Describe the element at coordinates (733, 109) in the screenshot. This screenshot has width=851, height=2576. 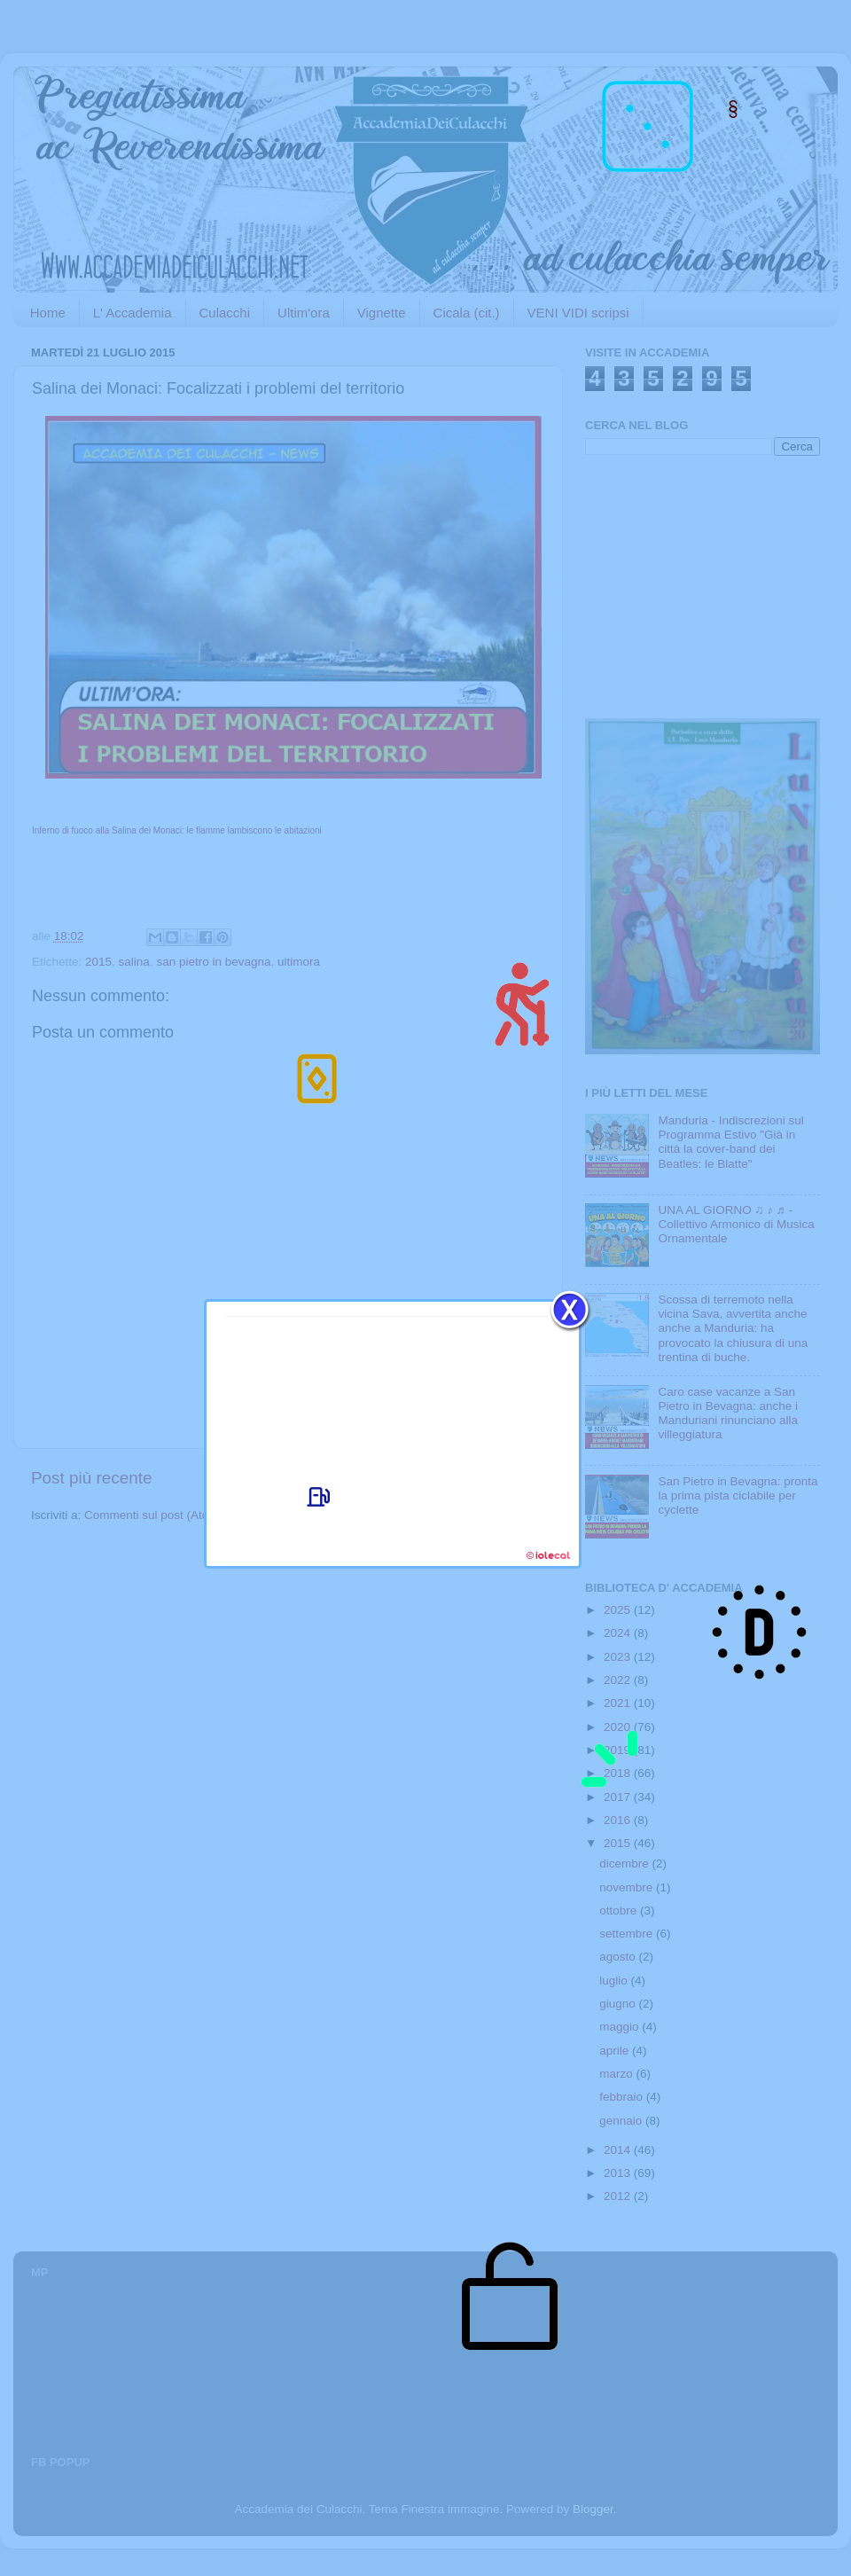
I see `indicates a section break or divider in a document` at that location.